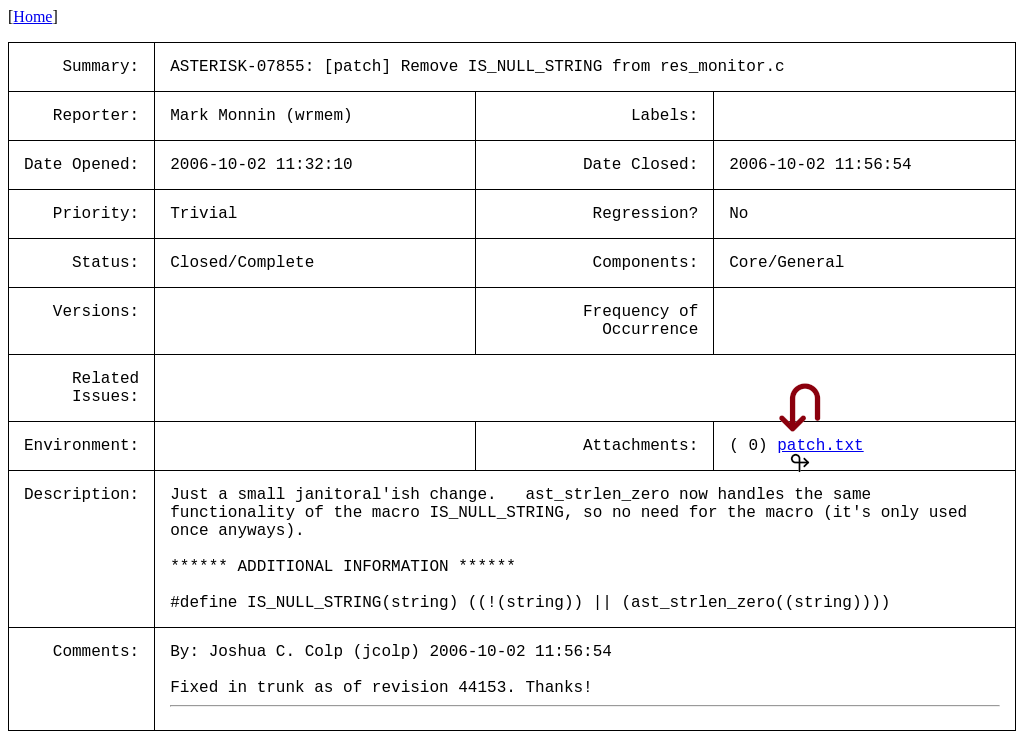  I want to click on undo or reverse last action, so click(801, 407).